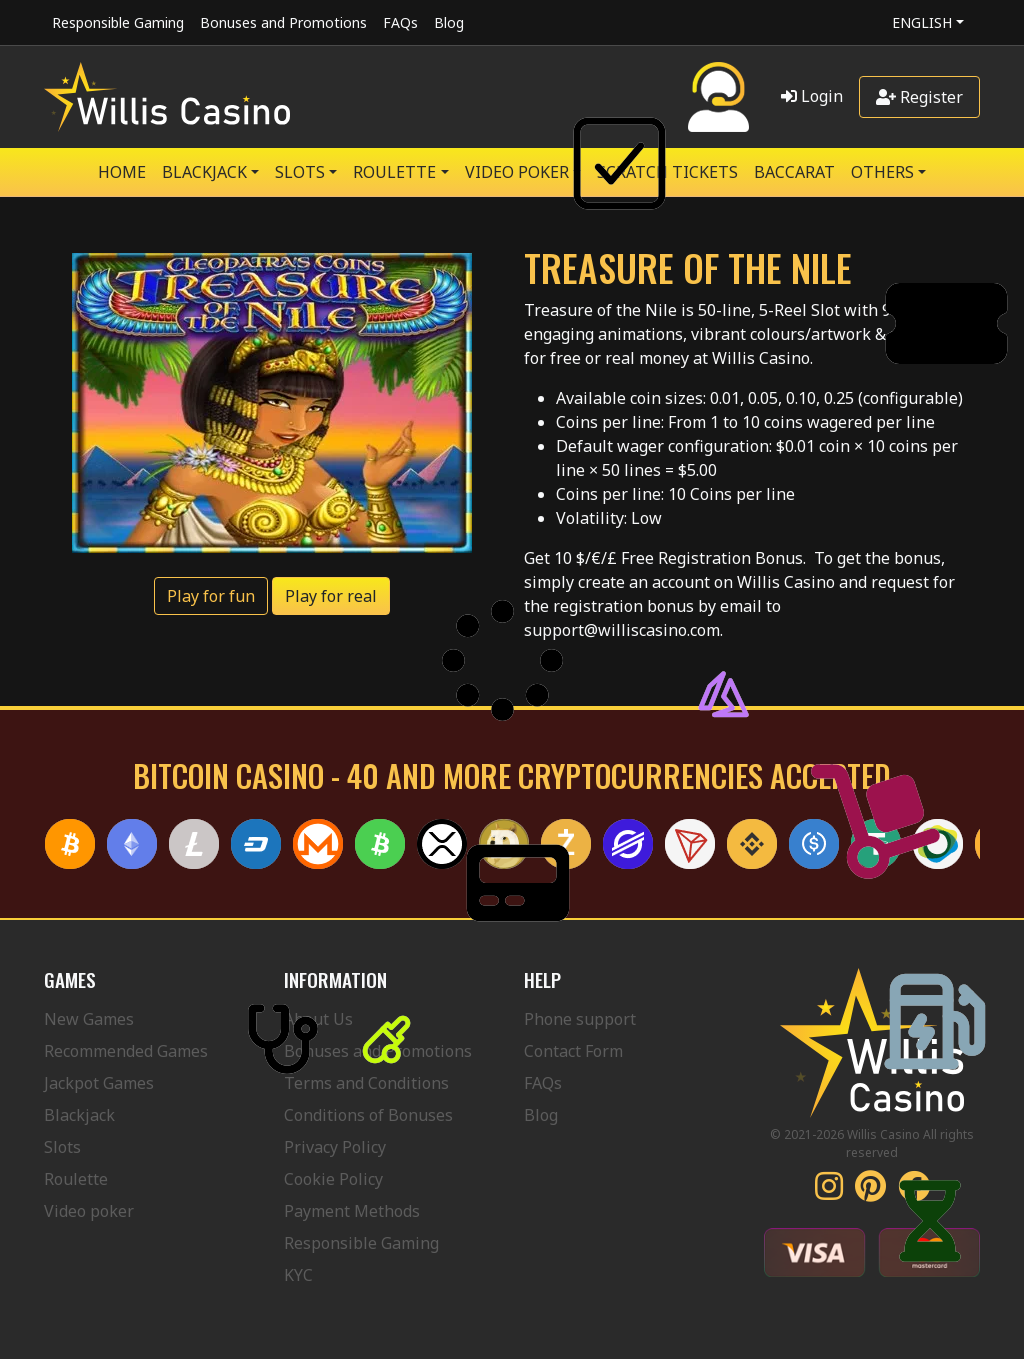  Describe the element at coordinates (386, 1039) in the screenshot. I see `access cricket sports content or scores` at that location.